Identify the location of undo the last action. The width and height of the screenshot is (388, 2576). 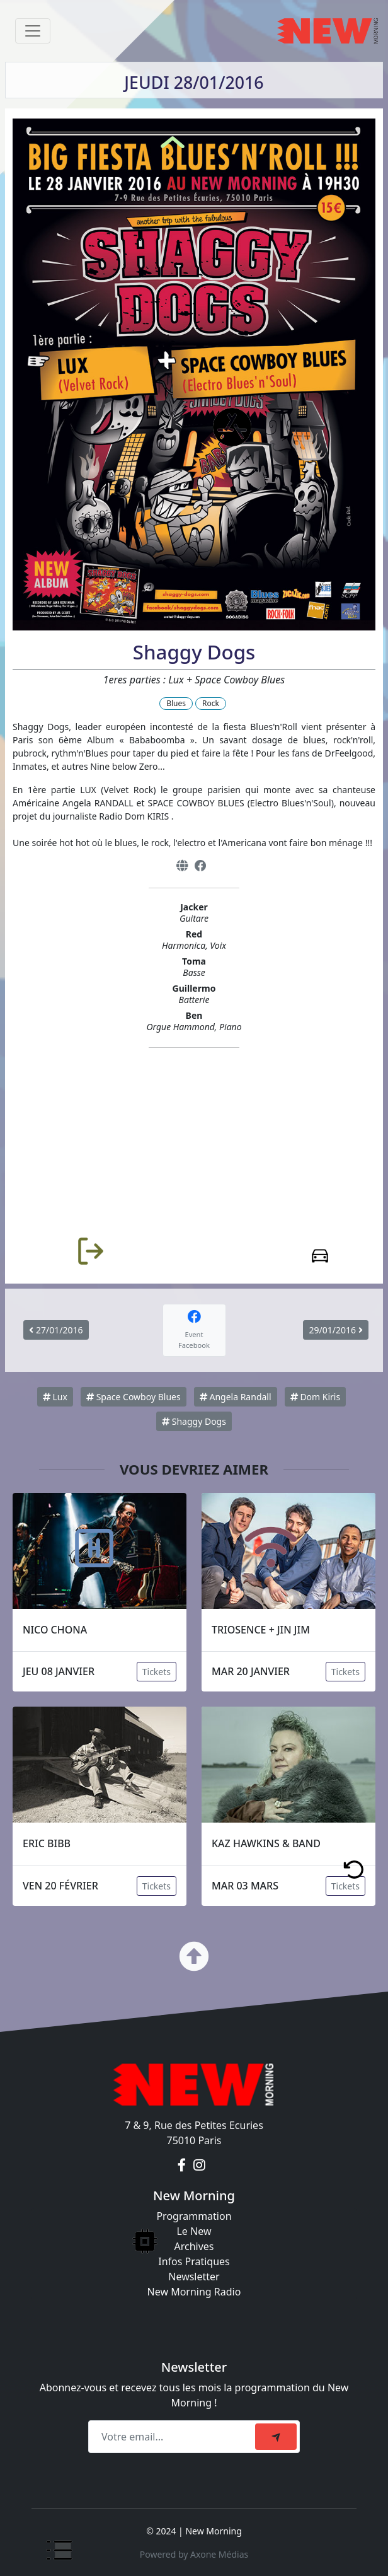
(354, 1869).